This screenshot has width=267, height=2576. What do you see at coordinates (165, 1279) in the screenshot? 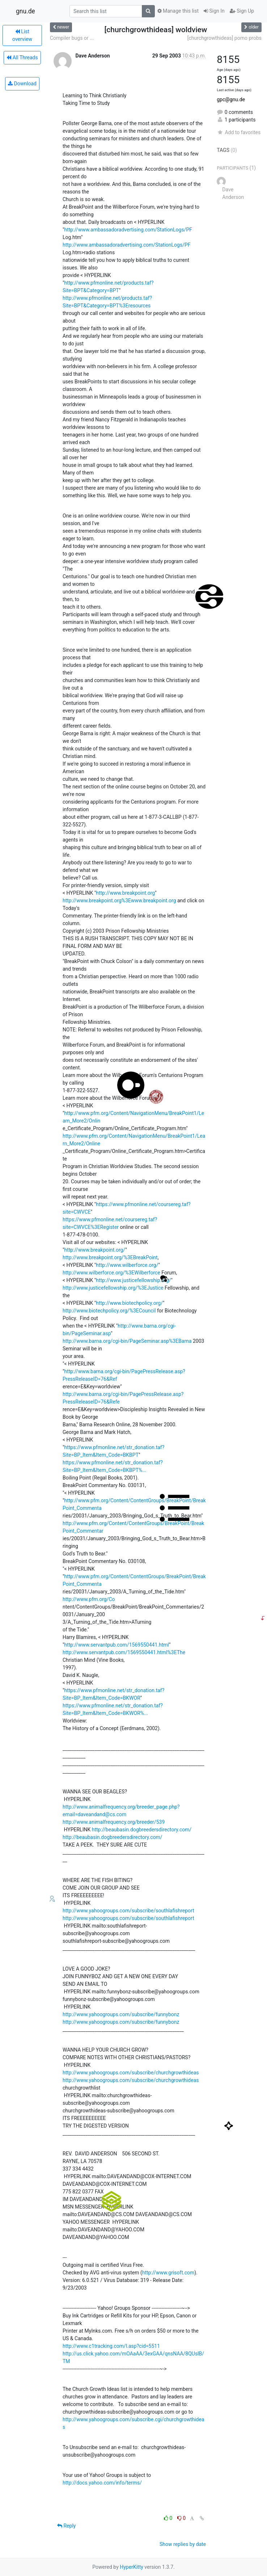
I see `open the kiwix offline content reader` at bounding box center [165, 1279].